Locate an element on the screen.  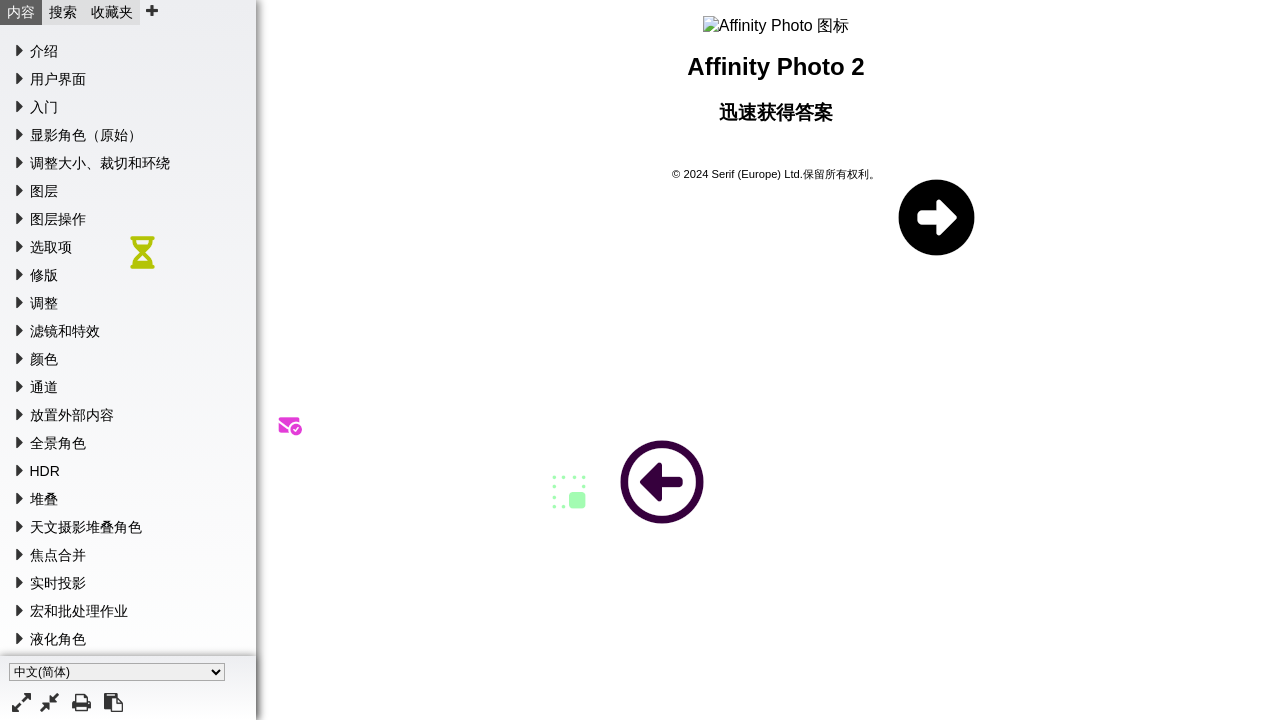
go to next item or step is located at coordinates (936, 217).